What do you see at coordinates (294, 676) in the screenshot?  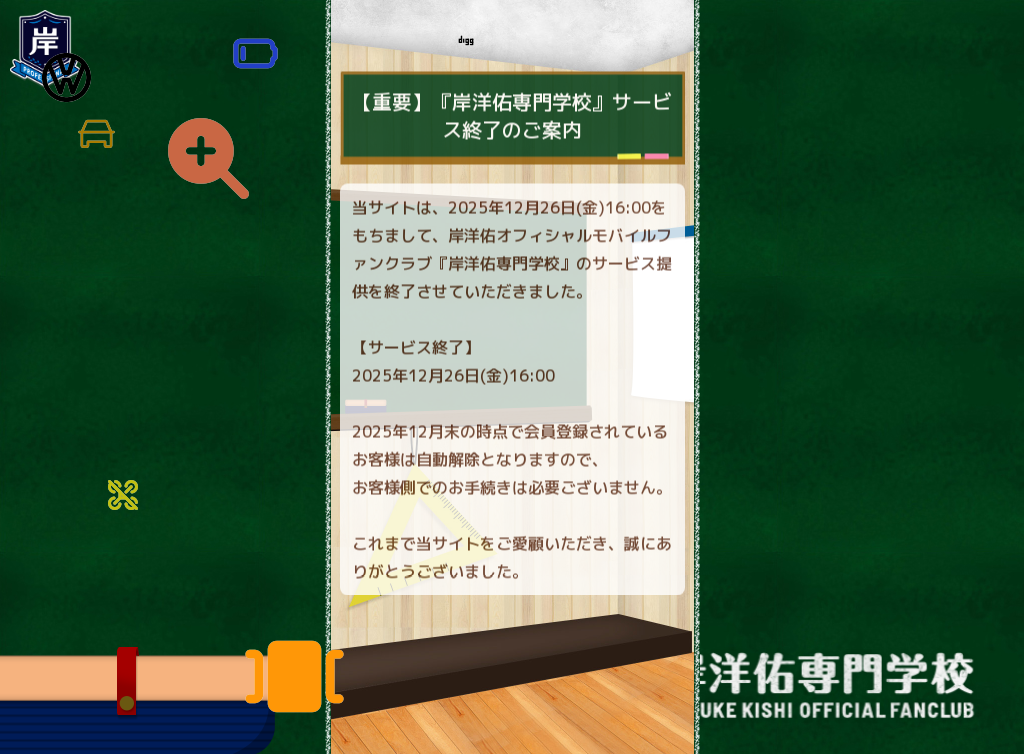 I see `scroll horizontally through content cards` at bounding box center [294, 676].